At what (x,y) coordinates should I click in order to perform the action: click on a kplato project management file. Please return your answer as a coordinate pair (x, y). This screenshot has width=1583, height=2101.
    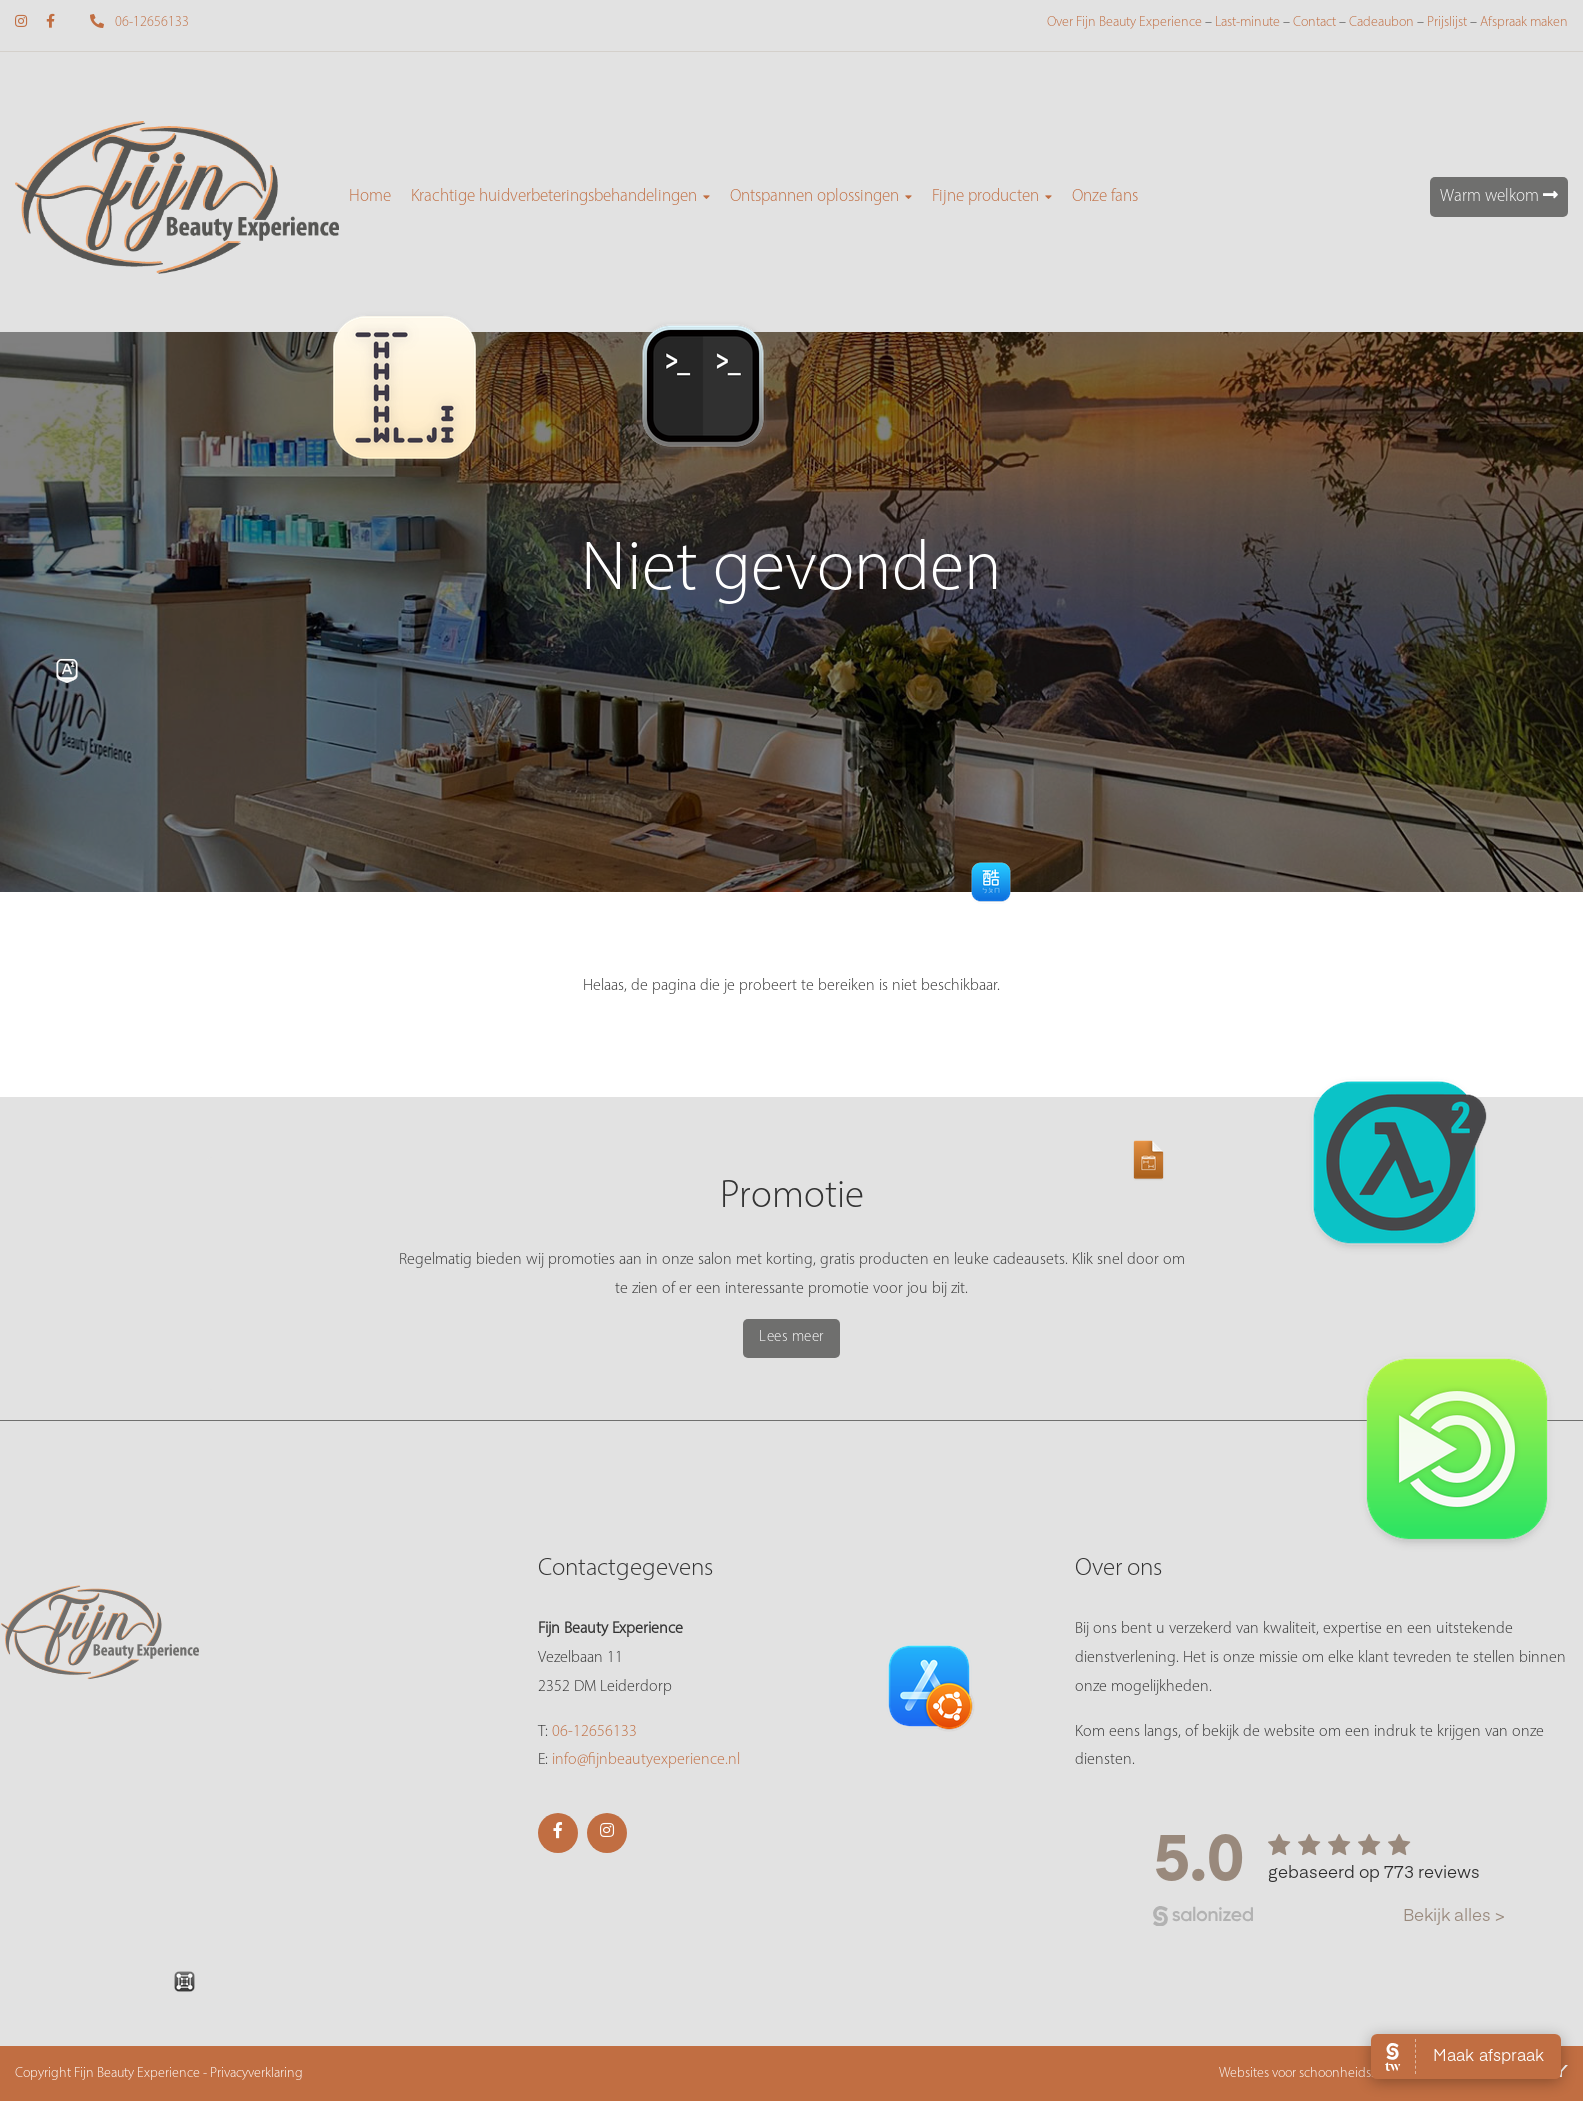
    Looking at the image, I should click on (1148, 1160).